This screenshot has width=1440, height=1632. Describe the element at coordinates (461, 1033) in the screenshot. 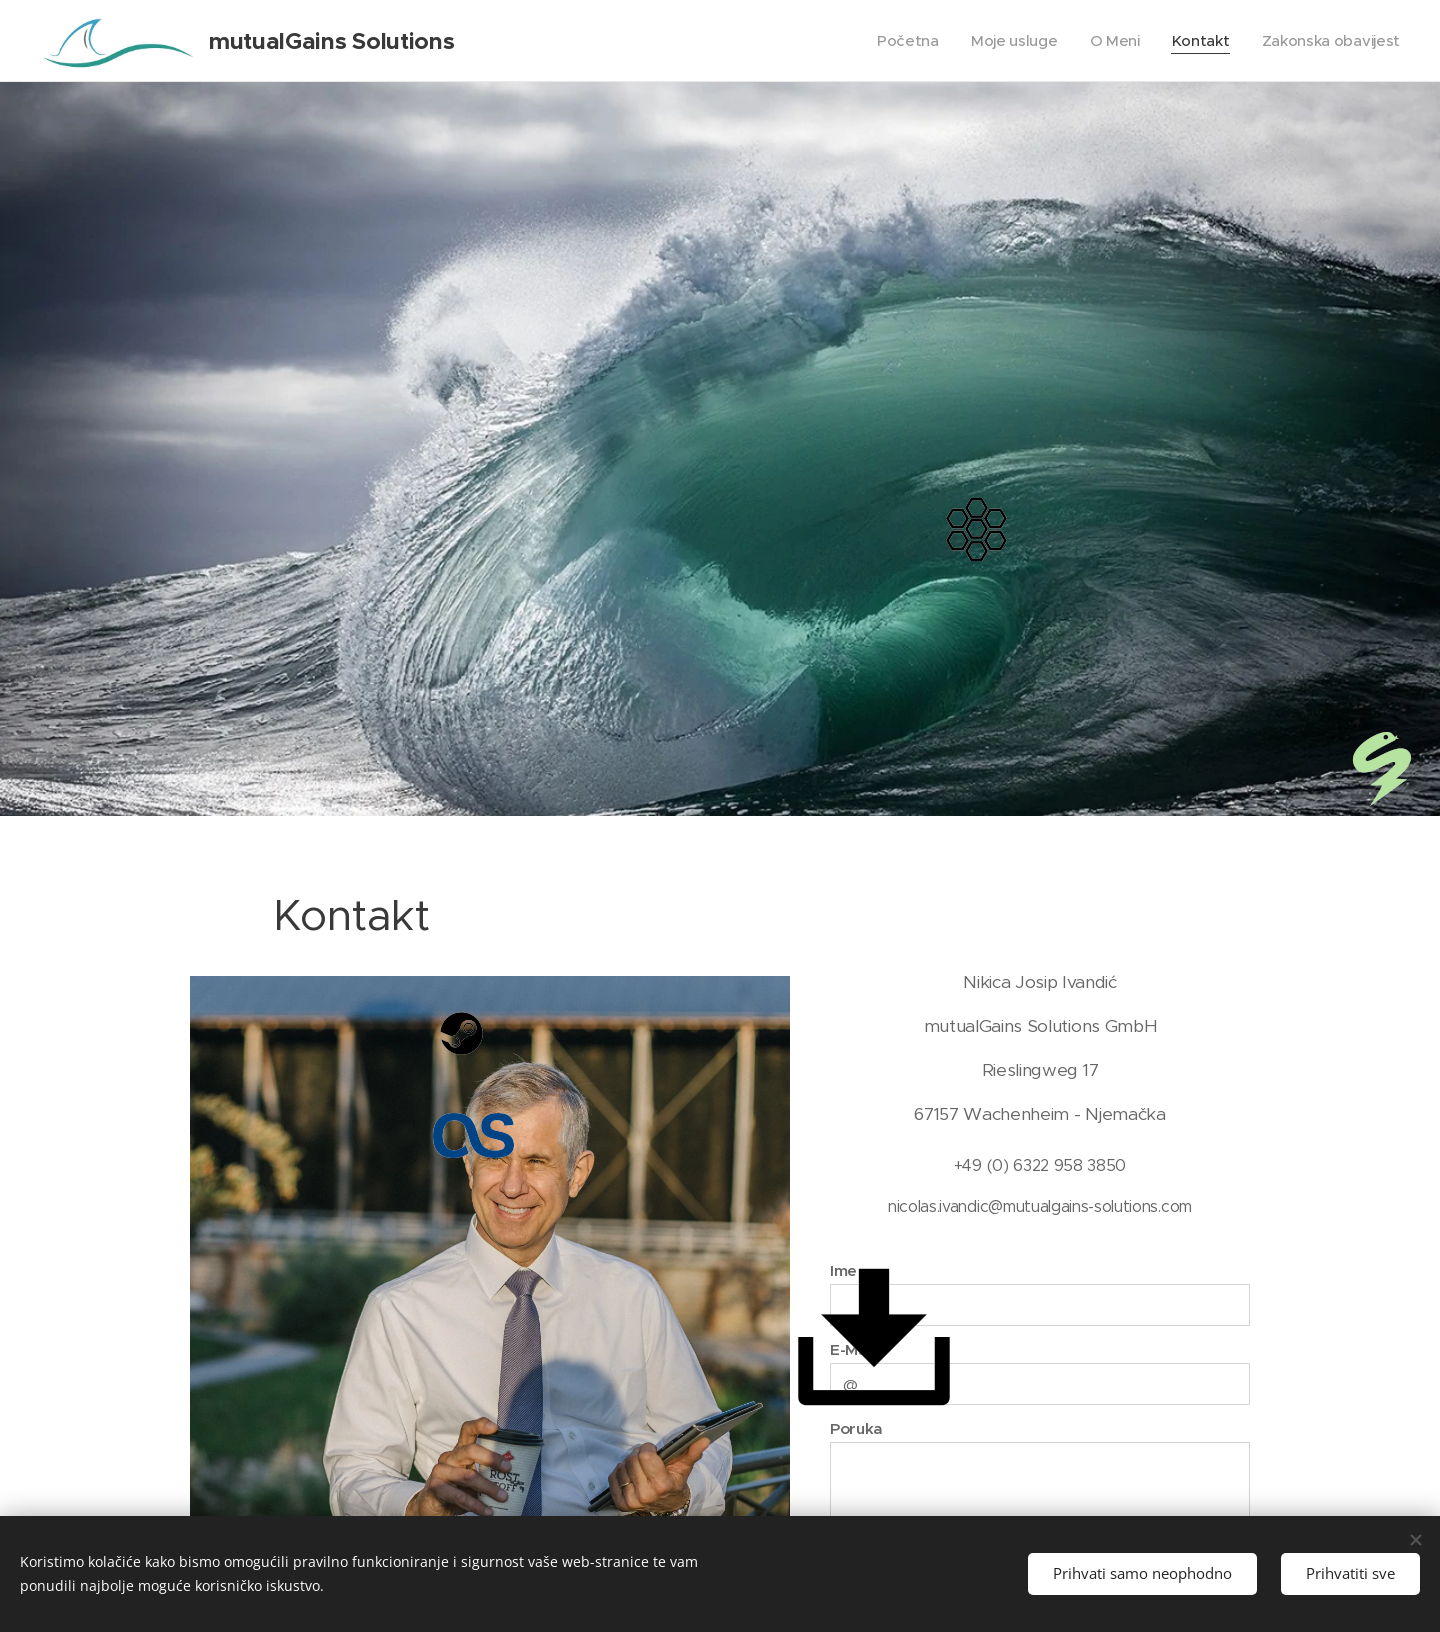

I see `open Steam gaming platform` at that location.